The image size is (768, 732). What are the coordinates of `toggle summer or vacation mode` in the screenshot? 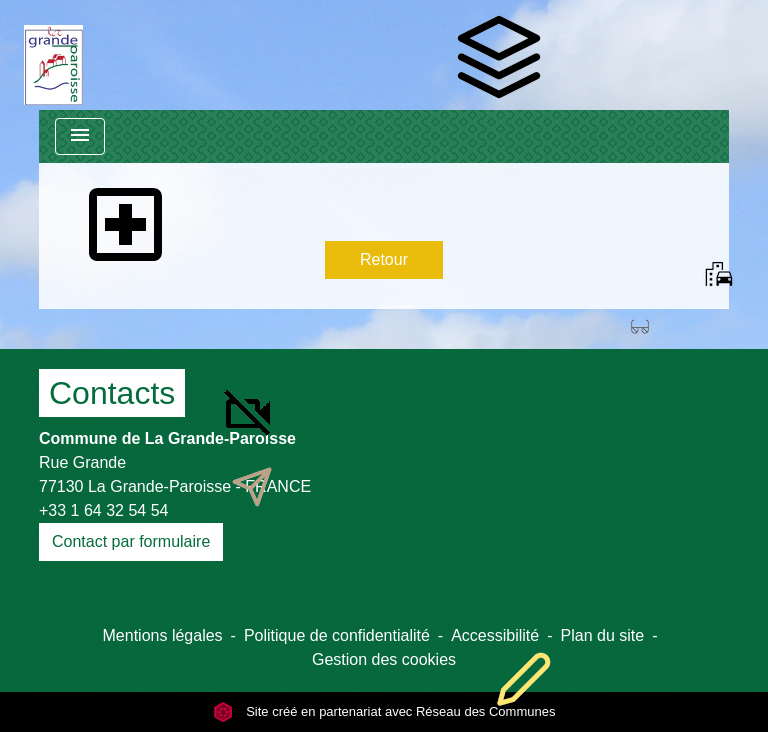 It's located at (640, 327).